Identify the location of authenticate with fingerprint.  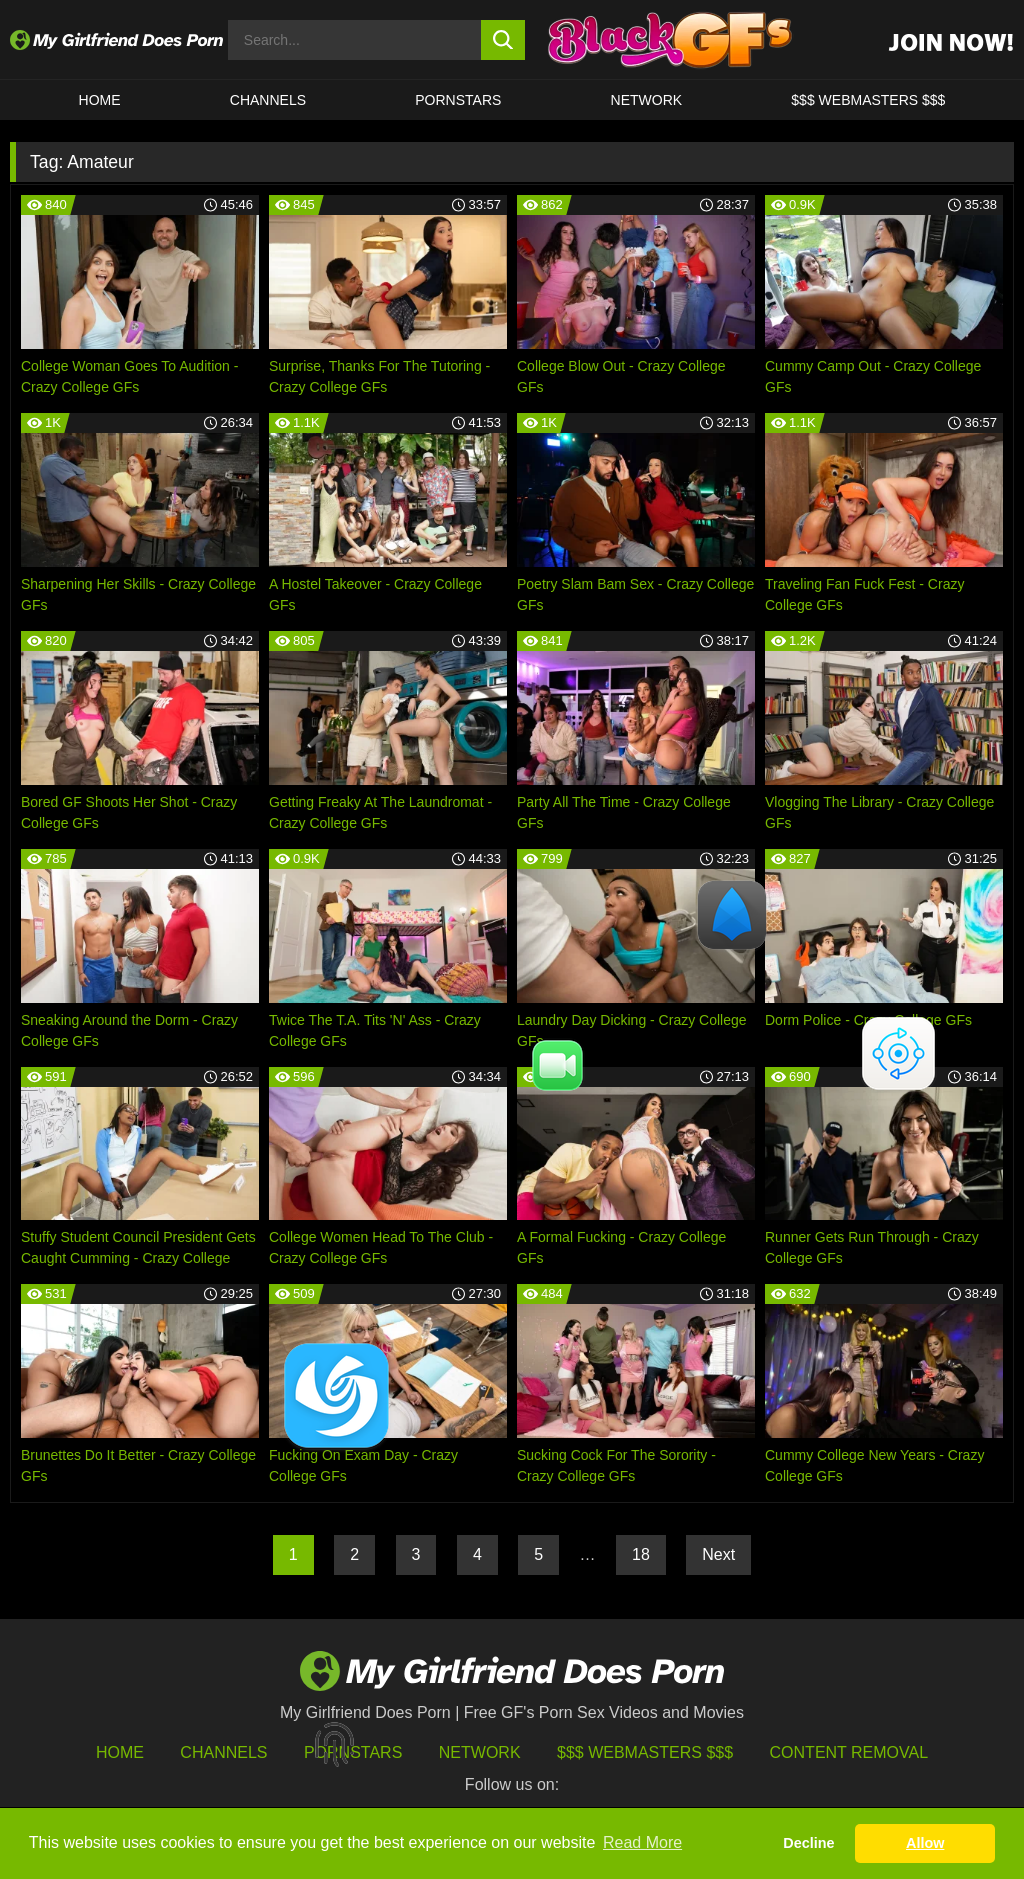
(334, 1744).